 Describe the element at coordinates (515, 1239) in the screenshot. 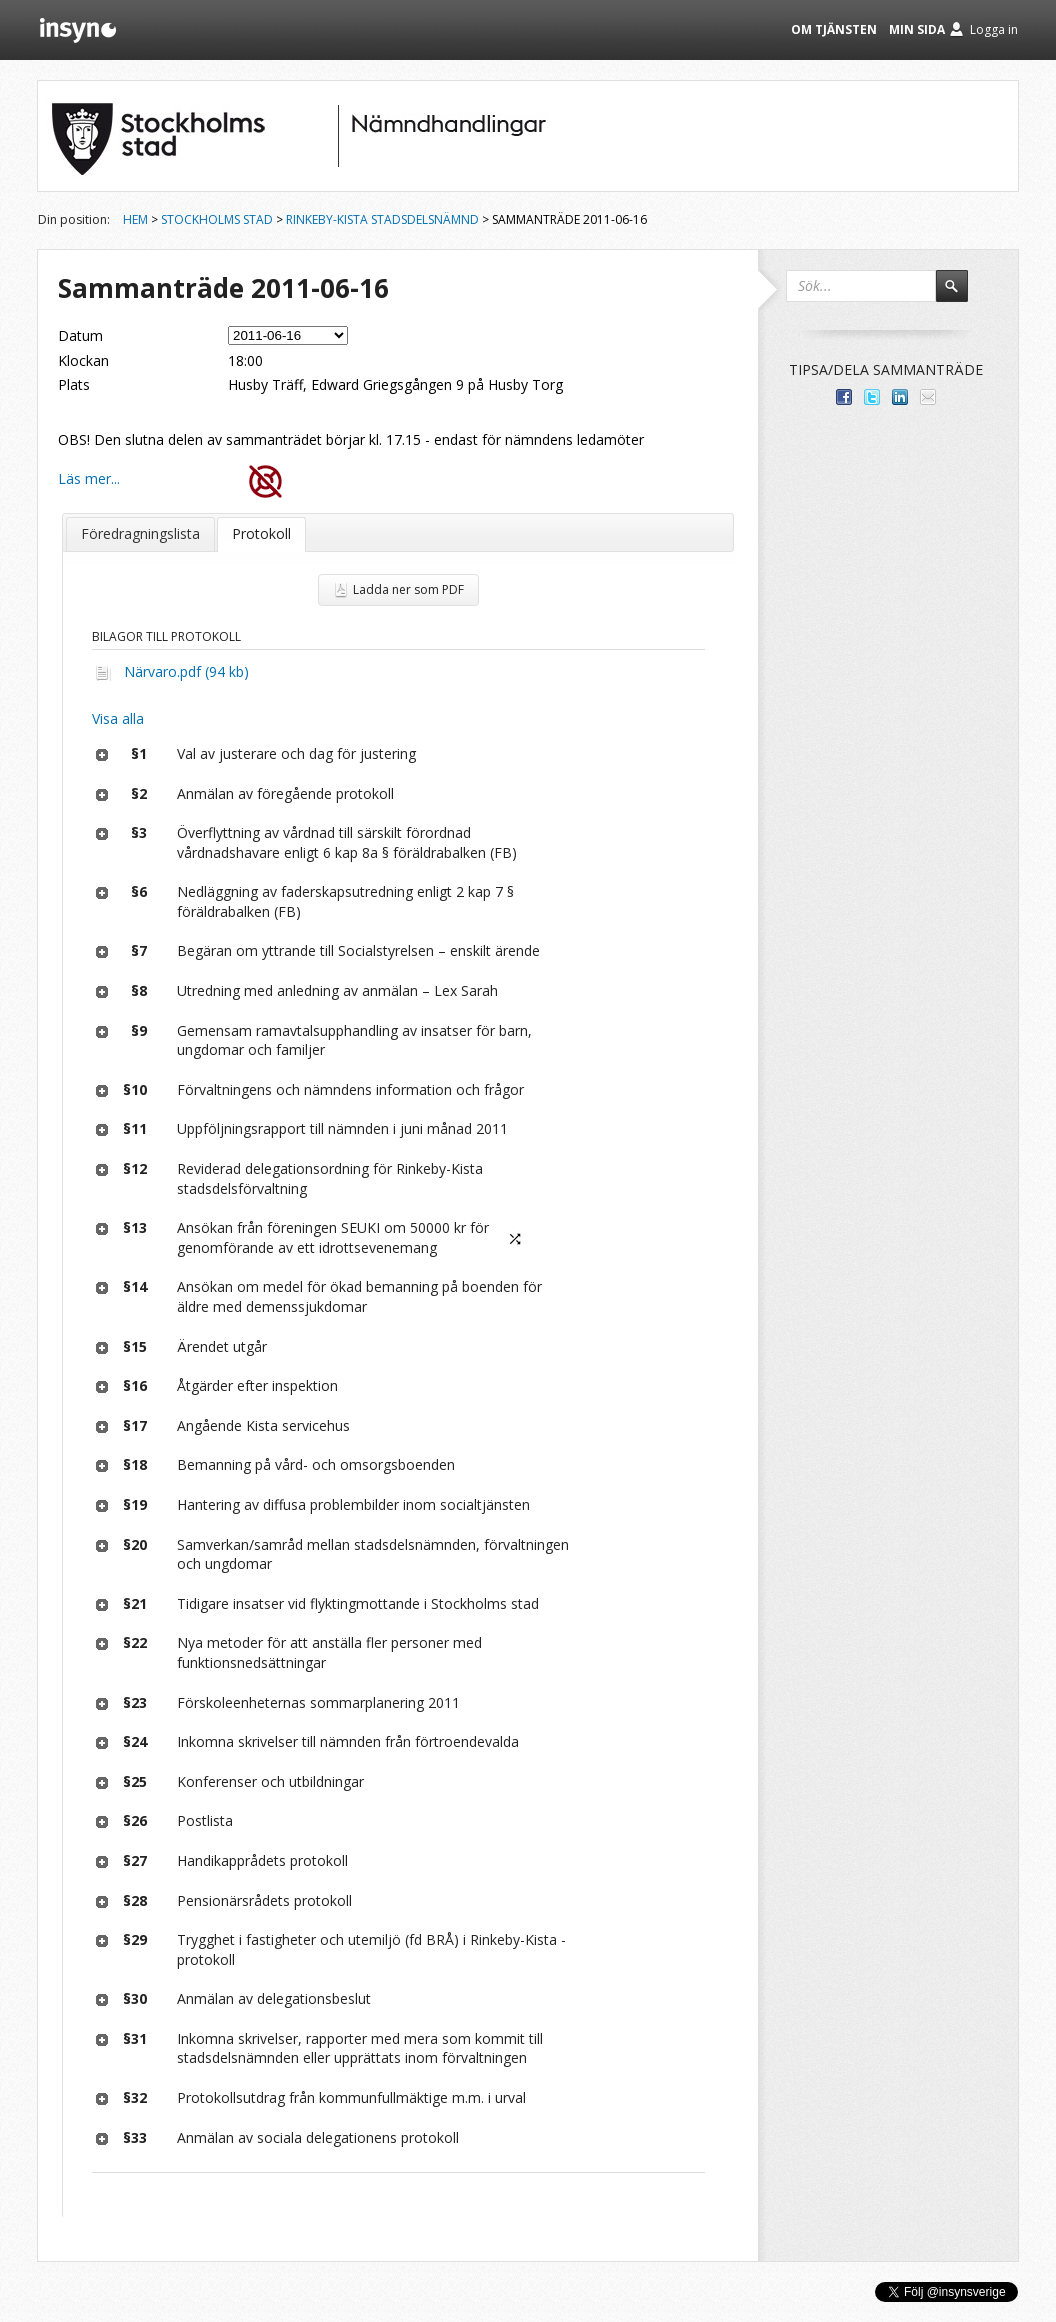

I see `shuffle playlist or queue` at that location.